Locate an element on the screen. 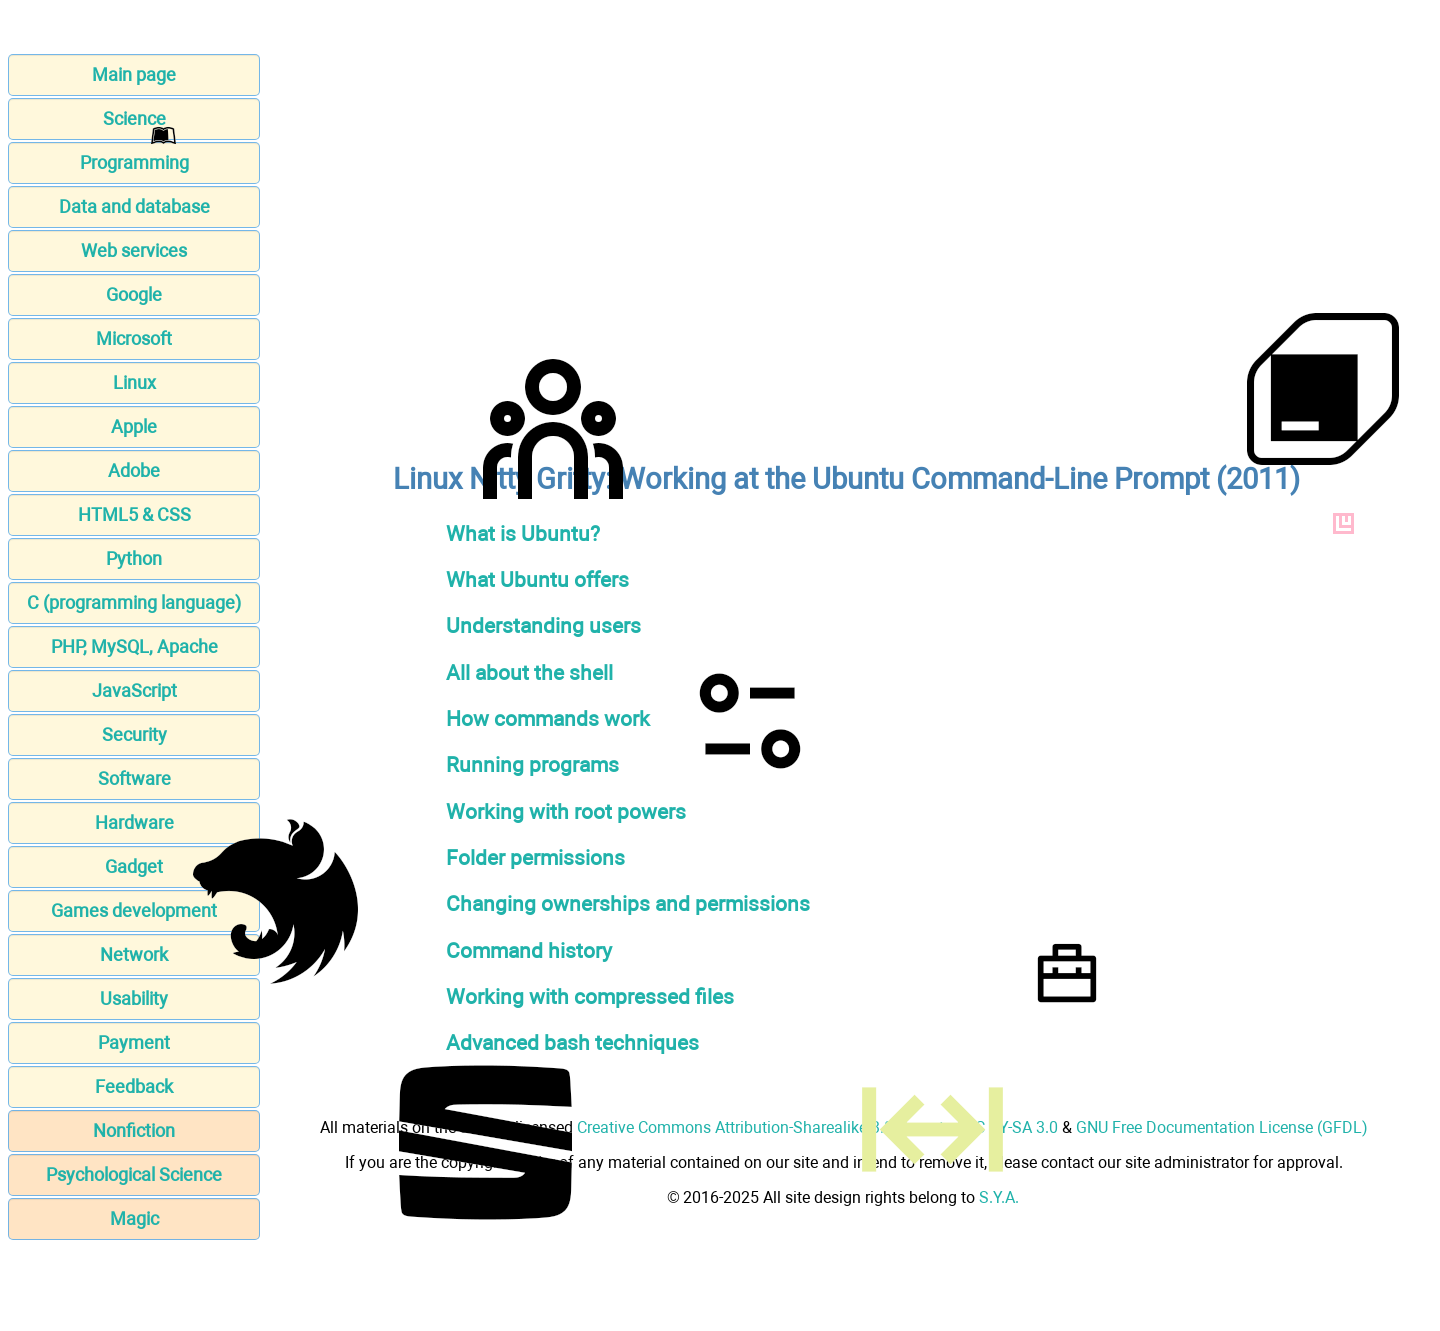 Image resolution: width=1440 pixels, height=1331 pixels. visit Leanpub publishing platform is located at coordinates (163, 135).